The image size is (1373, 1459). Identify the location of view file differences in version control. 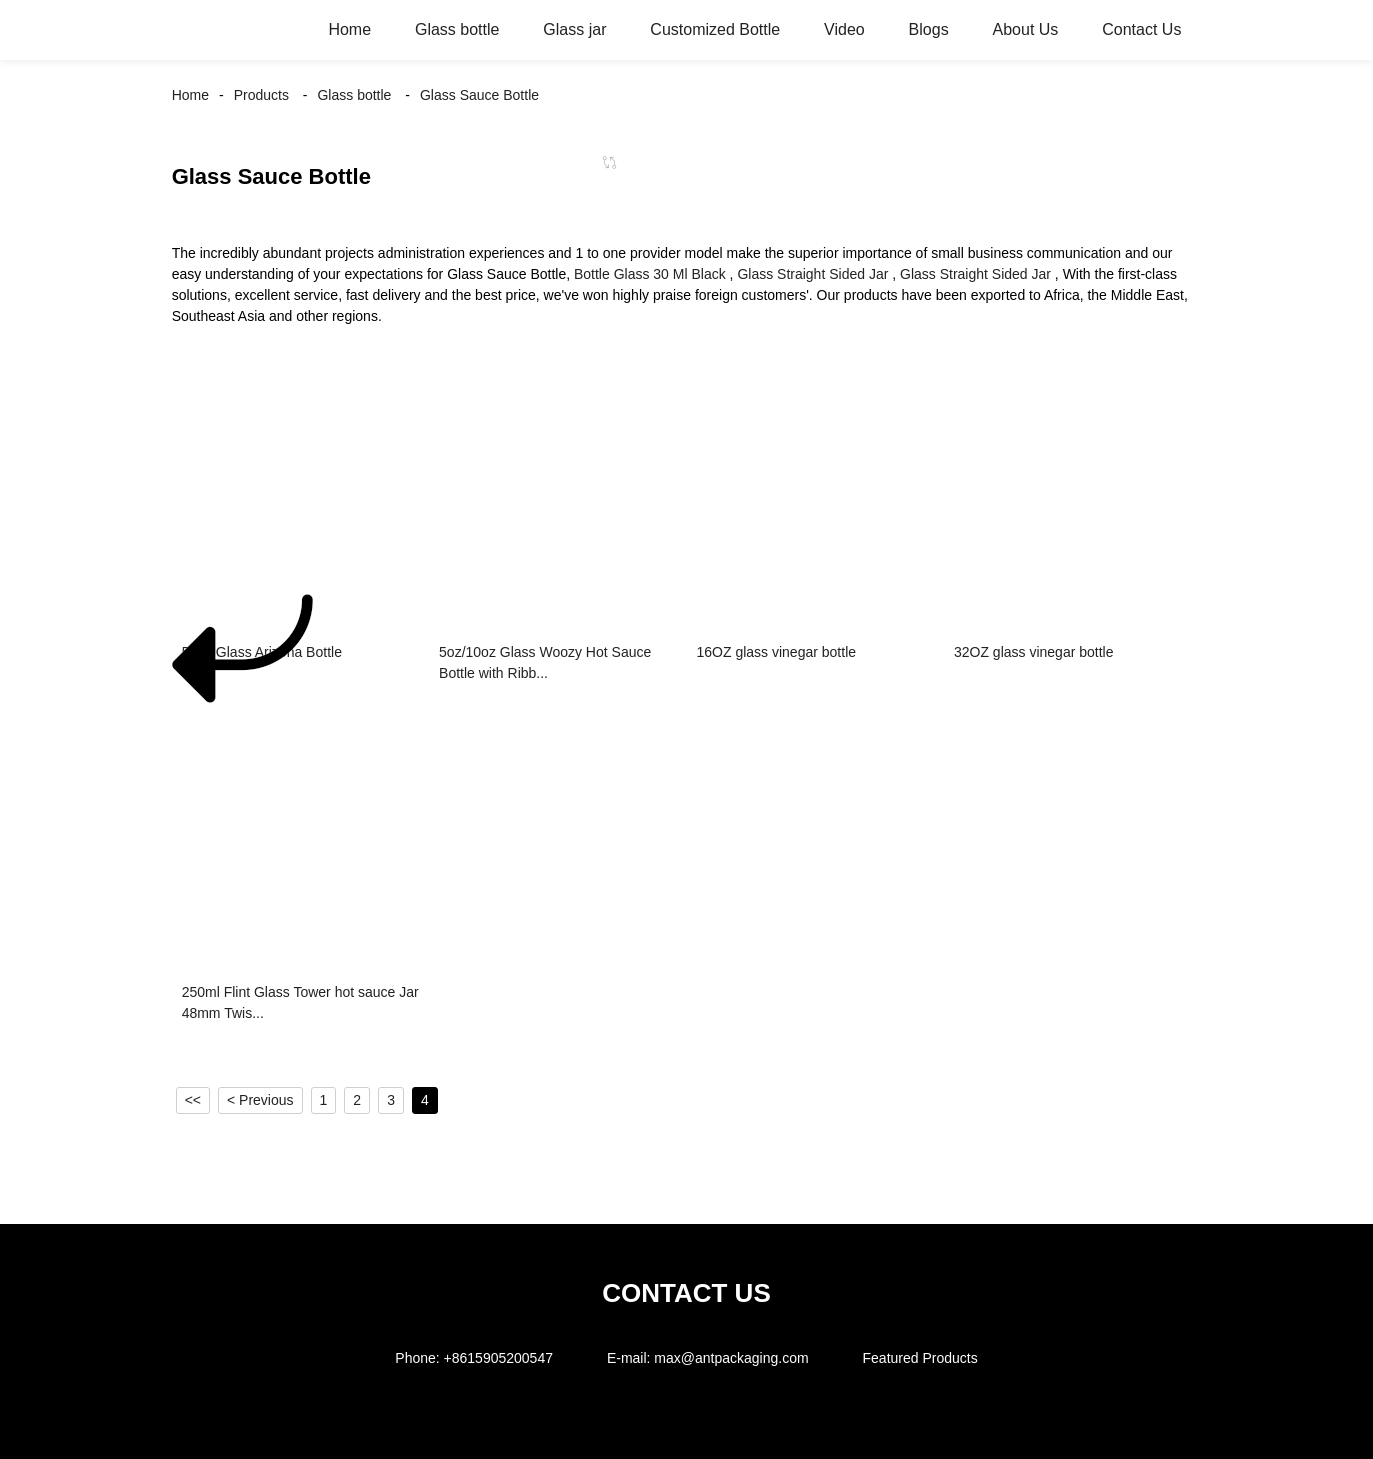
(609, 162).